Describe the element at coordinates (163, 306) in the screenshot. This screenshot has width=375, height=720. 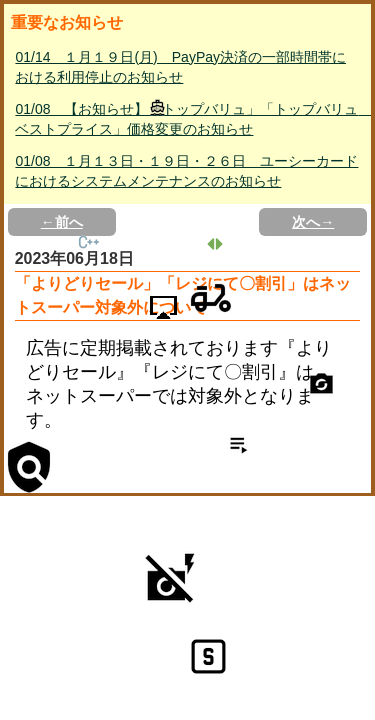
I see `stream content to an external display` at that location.